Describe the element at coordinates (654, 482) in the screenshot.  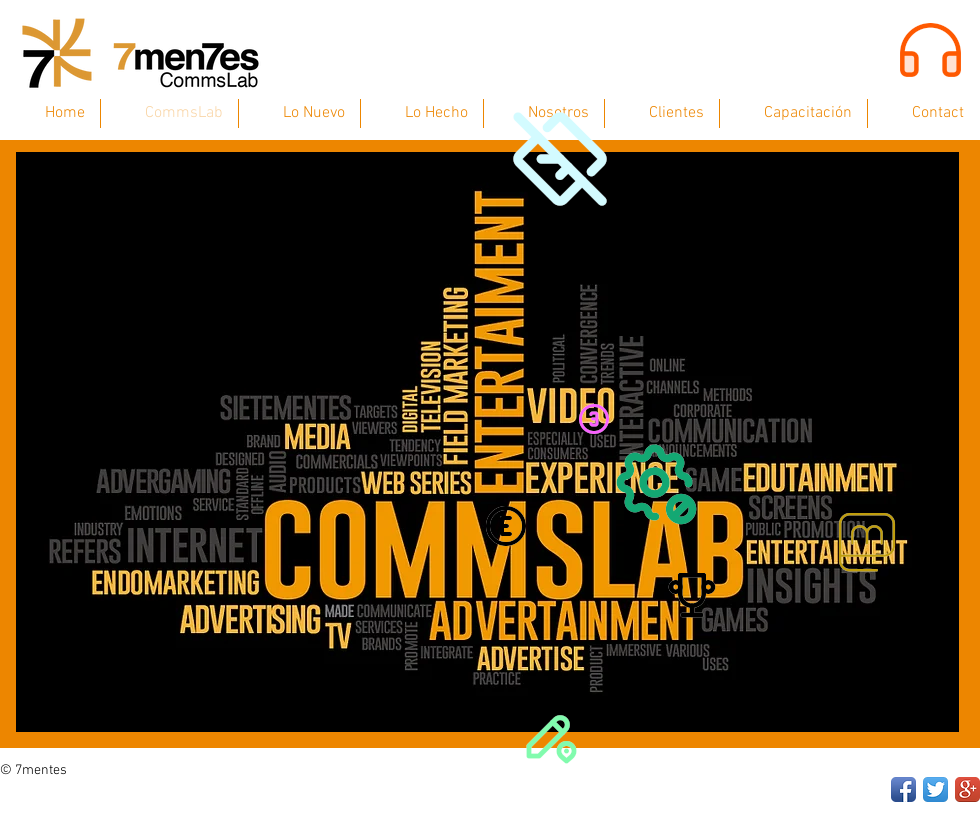
I see `cancel or abort settings changes` at that location.